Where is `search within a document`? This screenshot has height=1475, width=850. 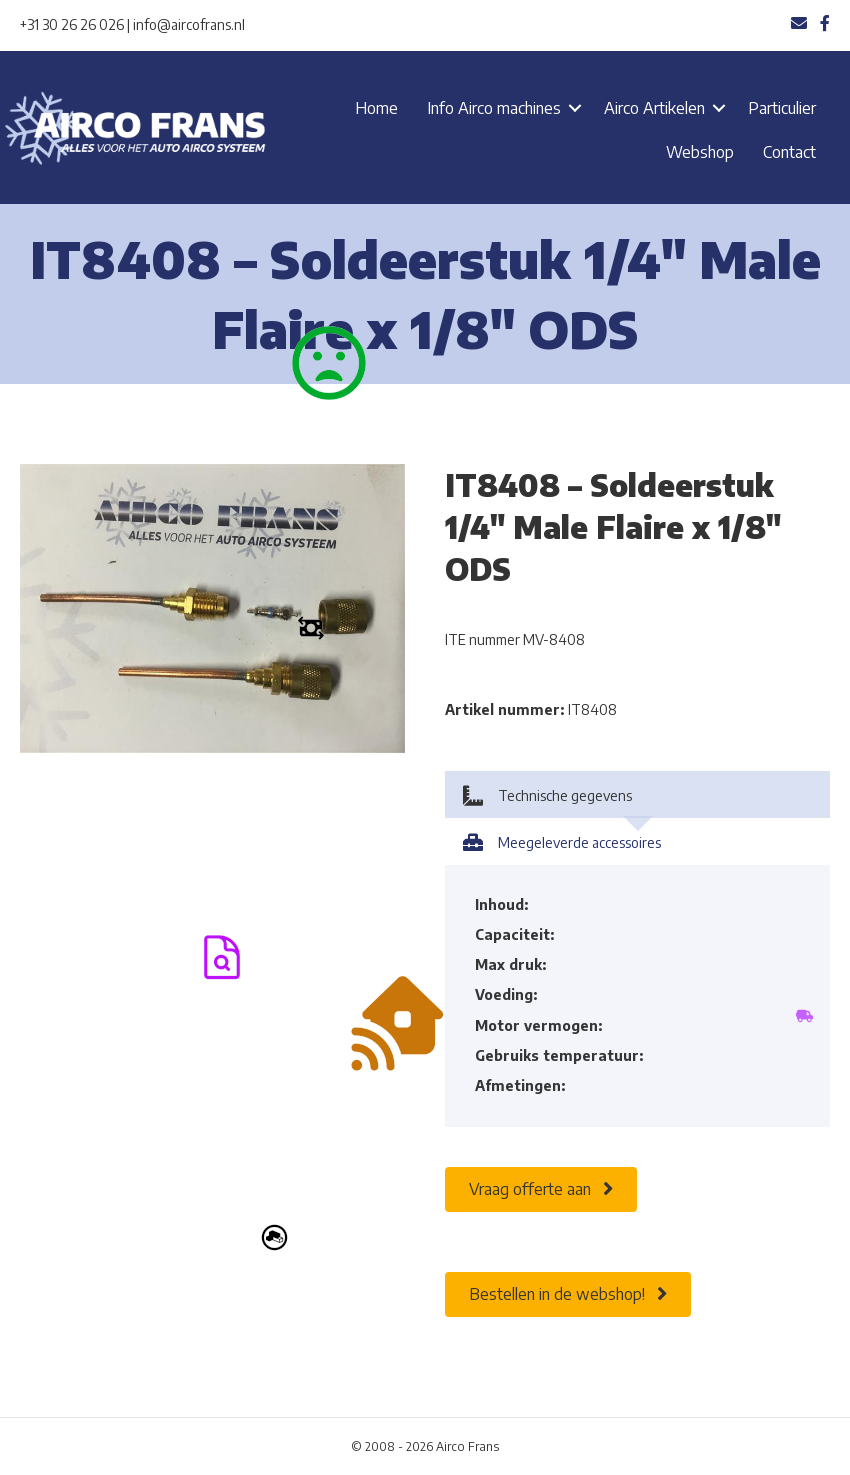 search within a document is located at coordinates (222, 958).